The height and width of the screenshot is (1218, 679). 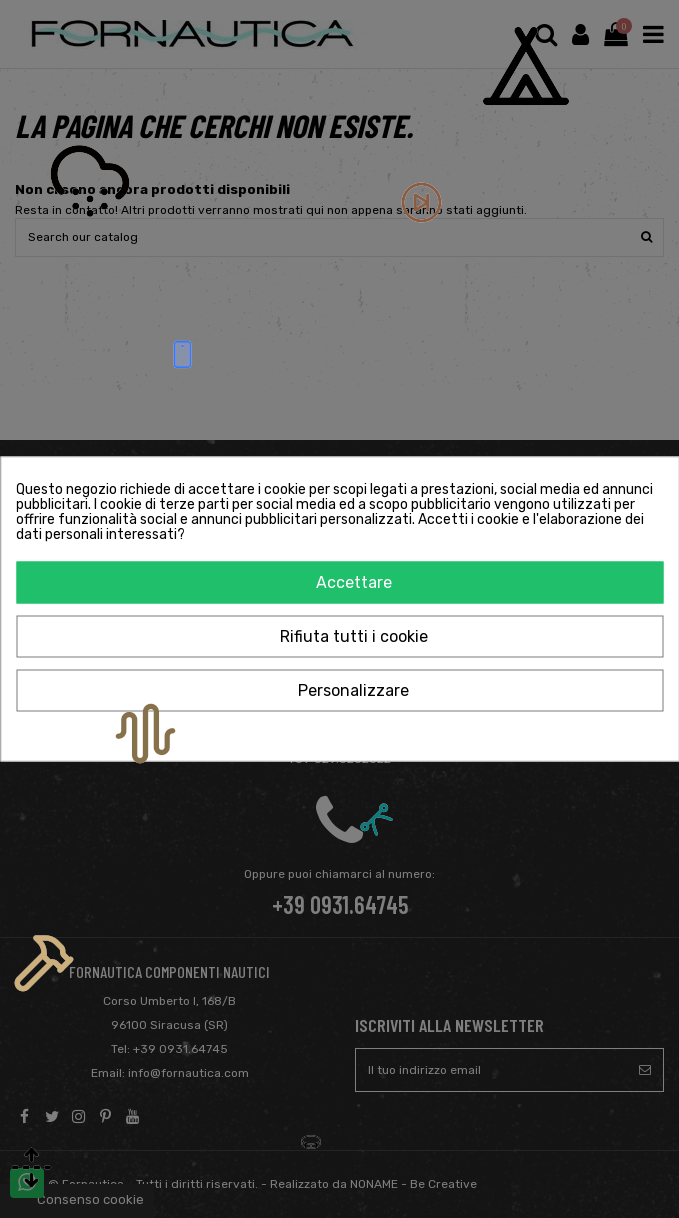 I want to click on view your coin balance or currency, so click(x=311, y=1142).